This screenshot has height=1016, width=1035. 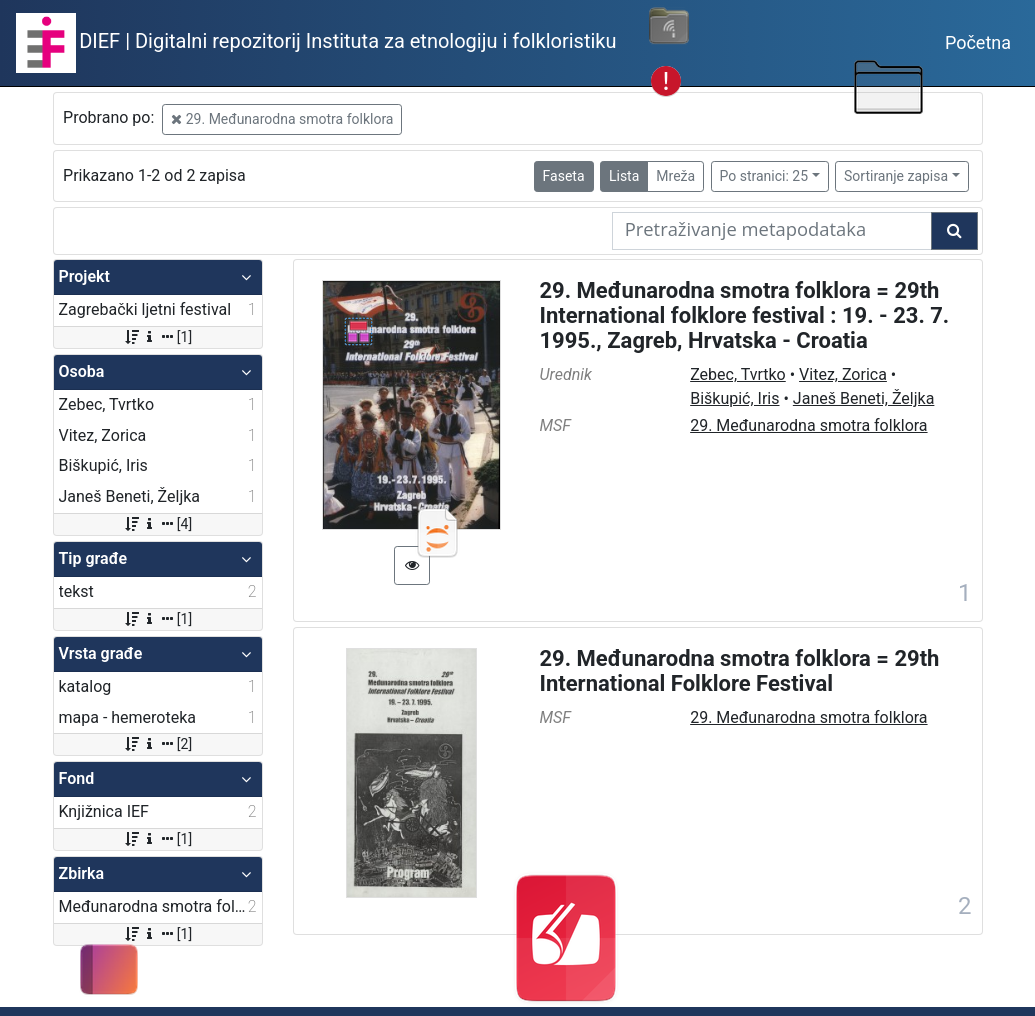 I want to click on an encapsulated postscript (.eps) file, so click(x=566, y=938).